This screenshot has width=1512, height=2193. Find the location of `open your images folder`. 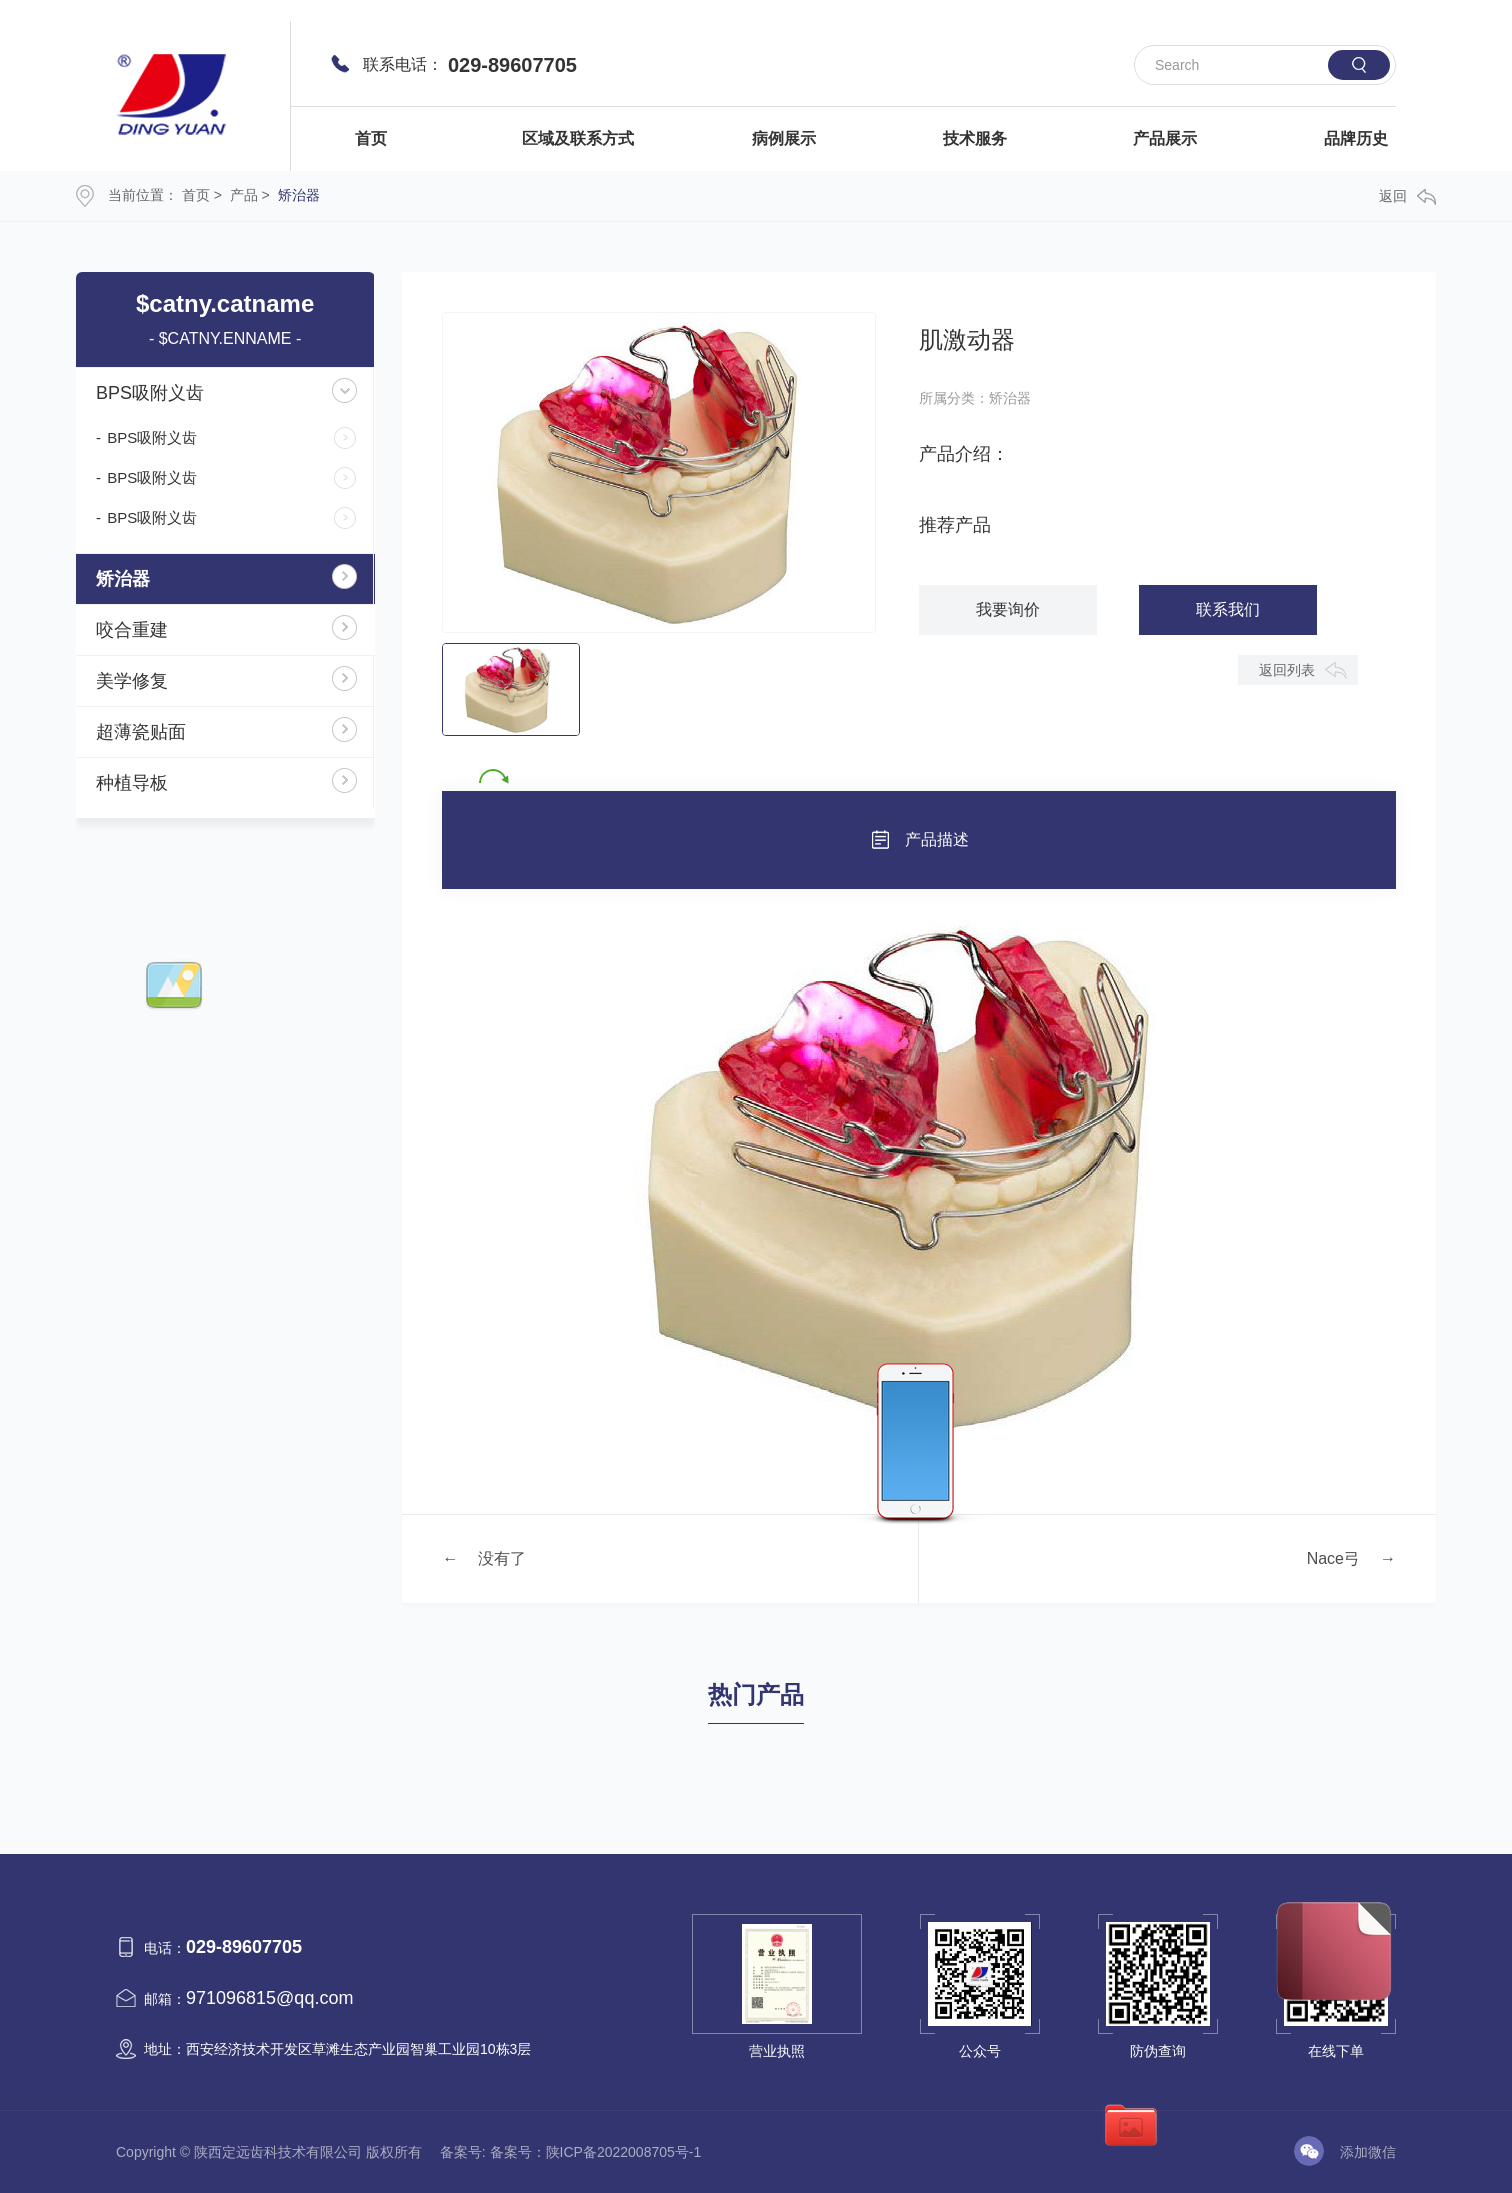

open your images folder is located at coordinates (1131, 2125).